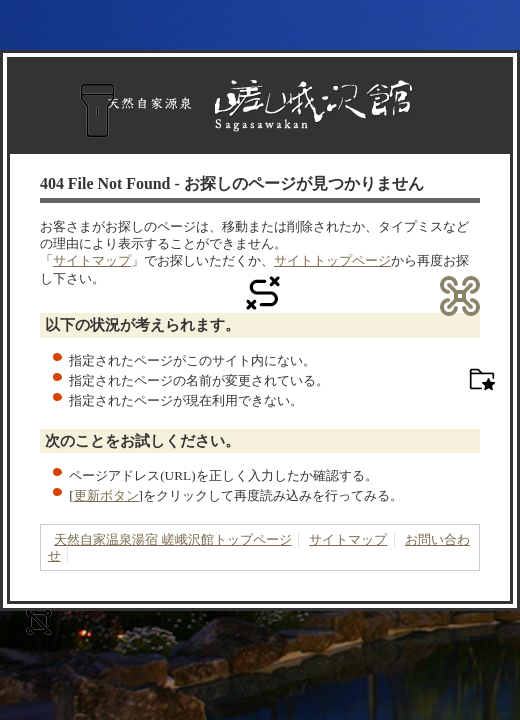 This screenshot has height=720, width=520. I want to click on access drone controls, so click(460, 296).